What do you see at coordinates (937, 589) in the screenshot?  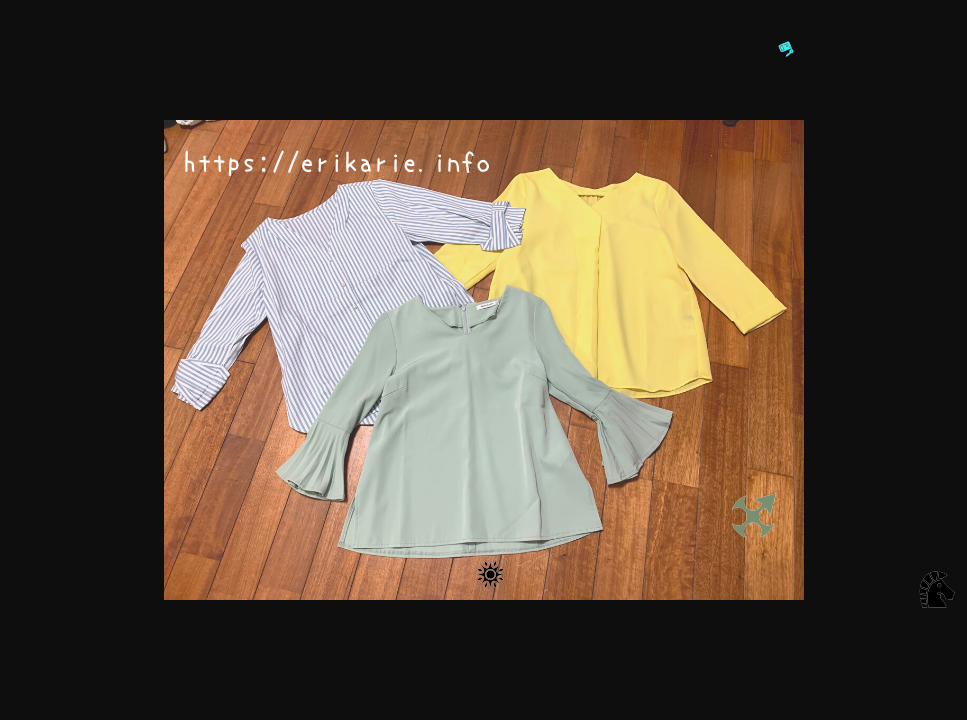 I see `select the knight piece in a chess game` at bounding box center [937, 589].